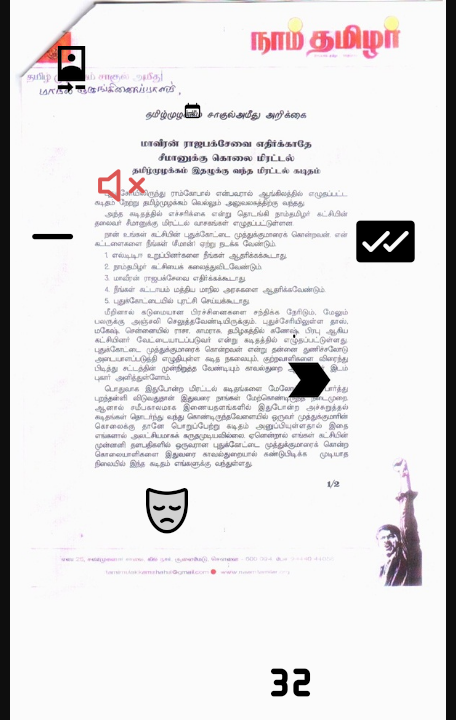 The height and width of the screenshot is (720, 456). I want to click on switch to front-facing camera, so click(71, 69).